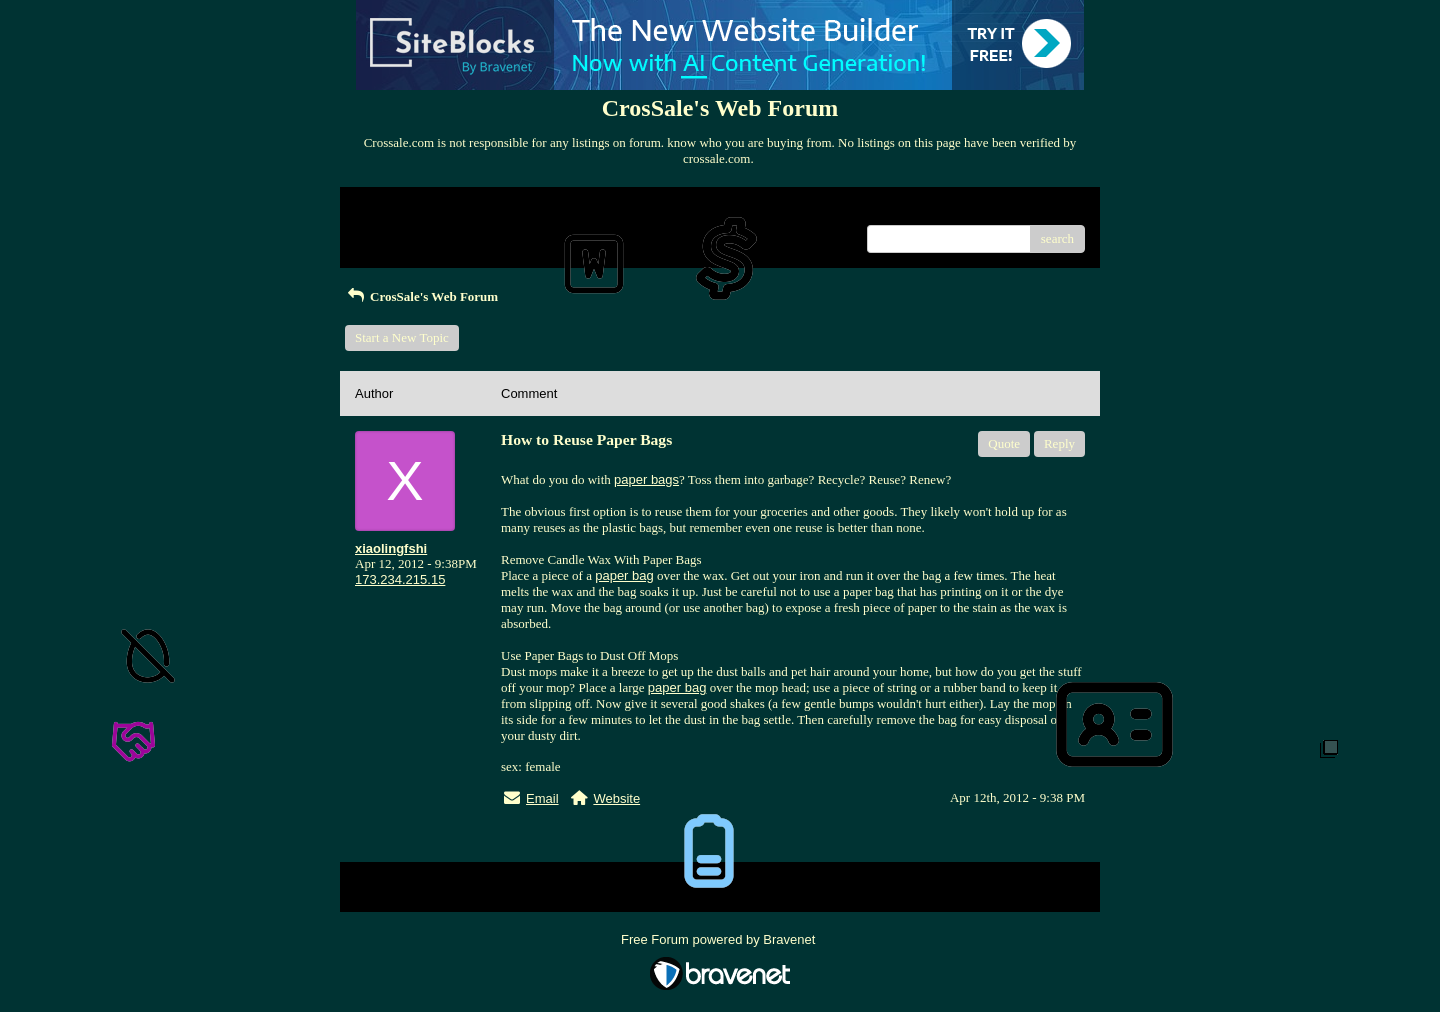  Describe the element at coordinates (148, 656) in the screenshot. I see `indicates egg-free or no eggs` at that location.